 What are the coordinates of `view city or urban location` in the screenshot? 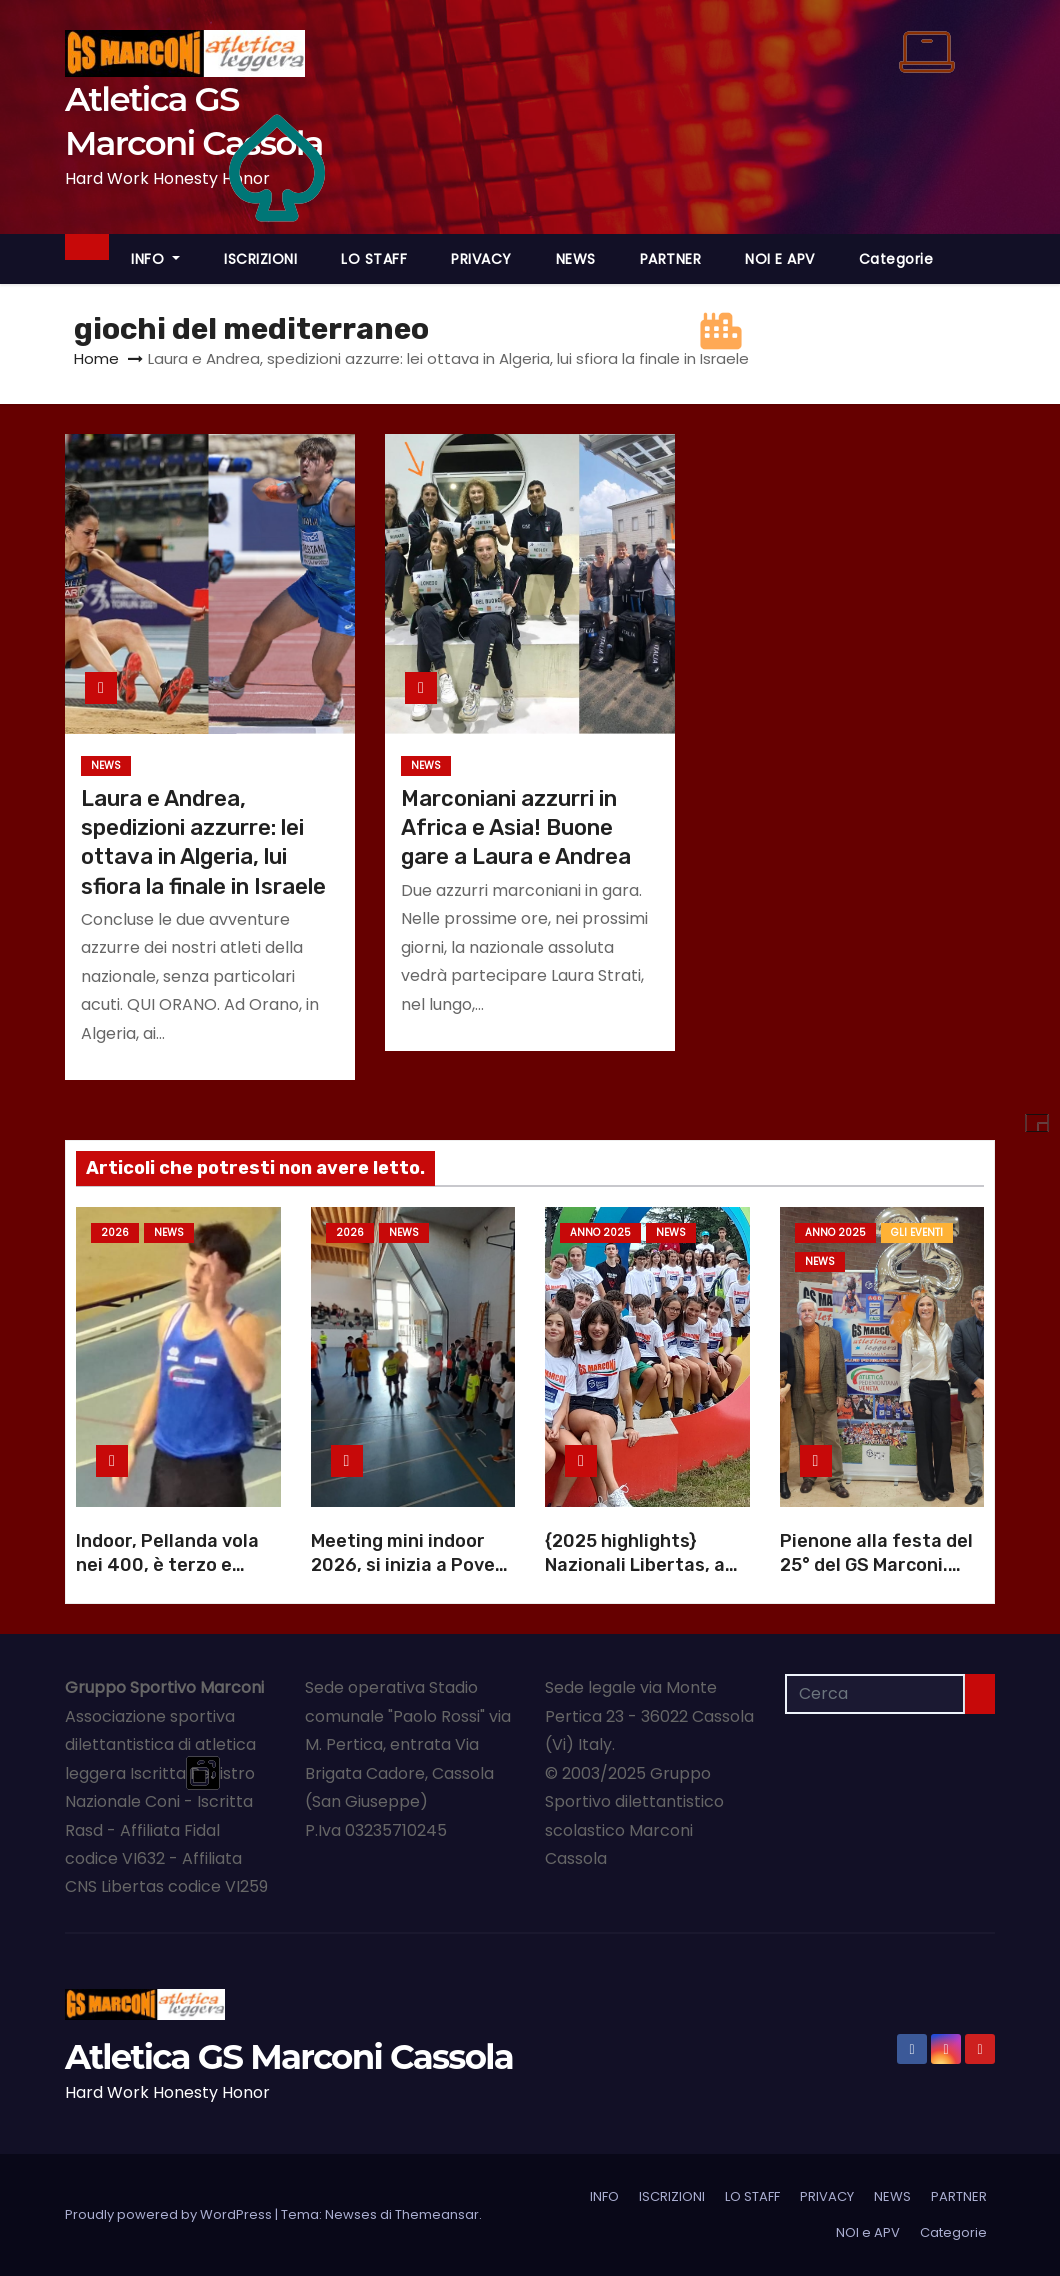 It's located at (721, 331).